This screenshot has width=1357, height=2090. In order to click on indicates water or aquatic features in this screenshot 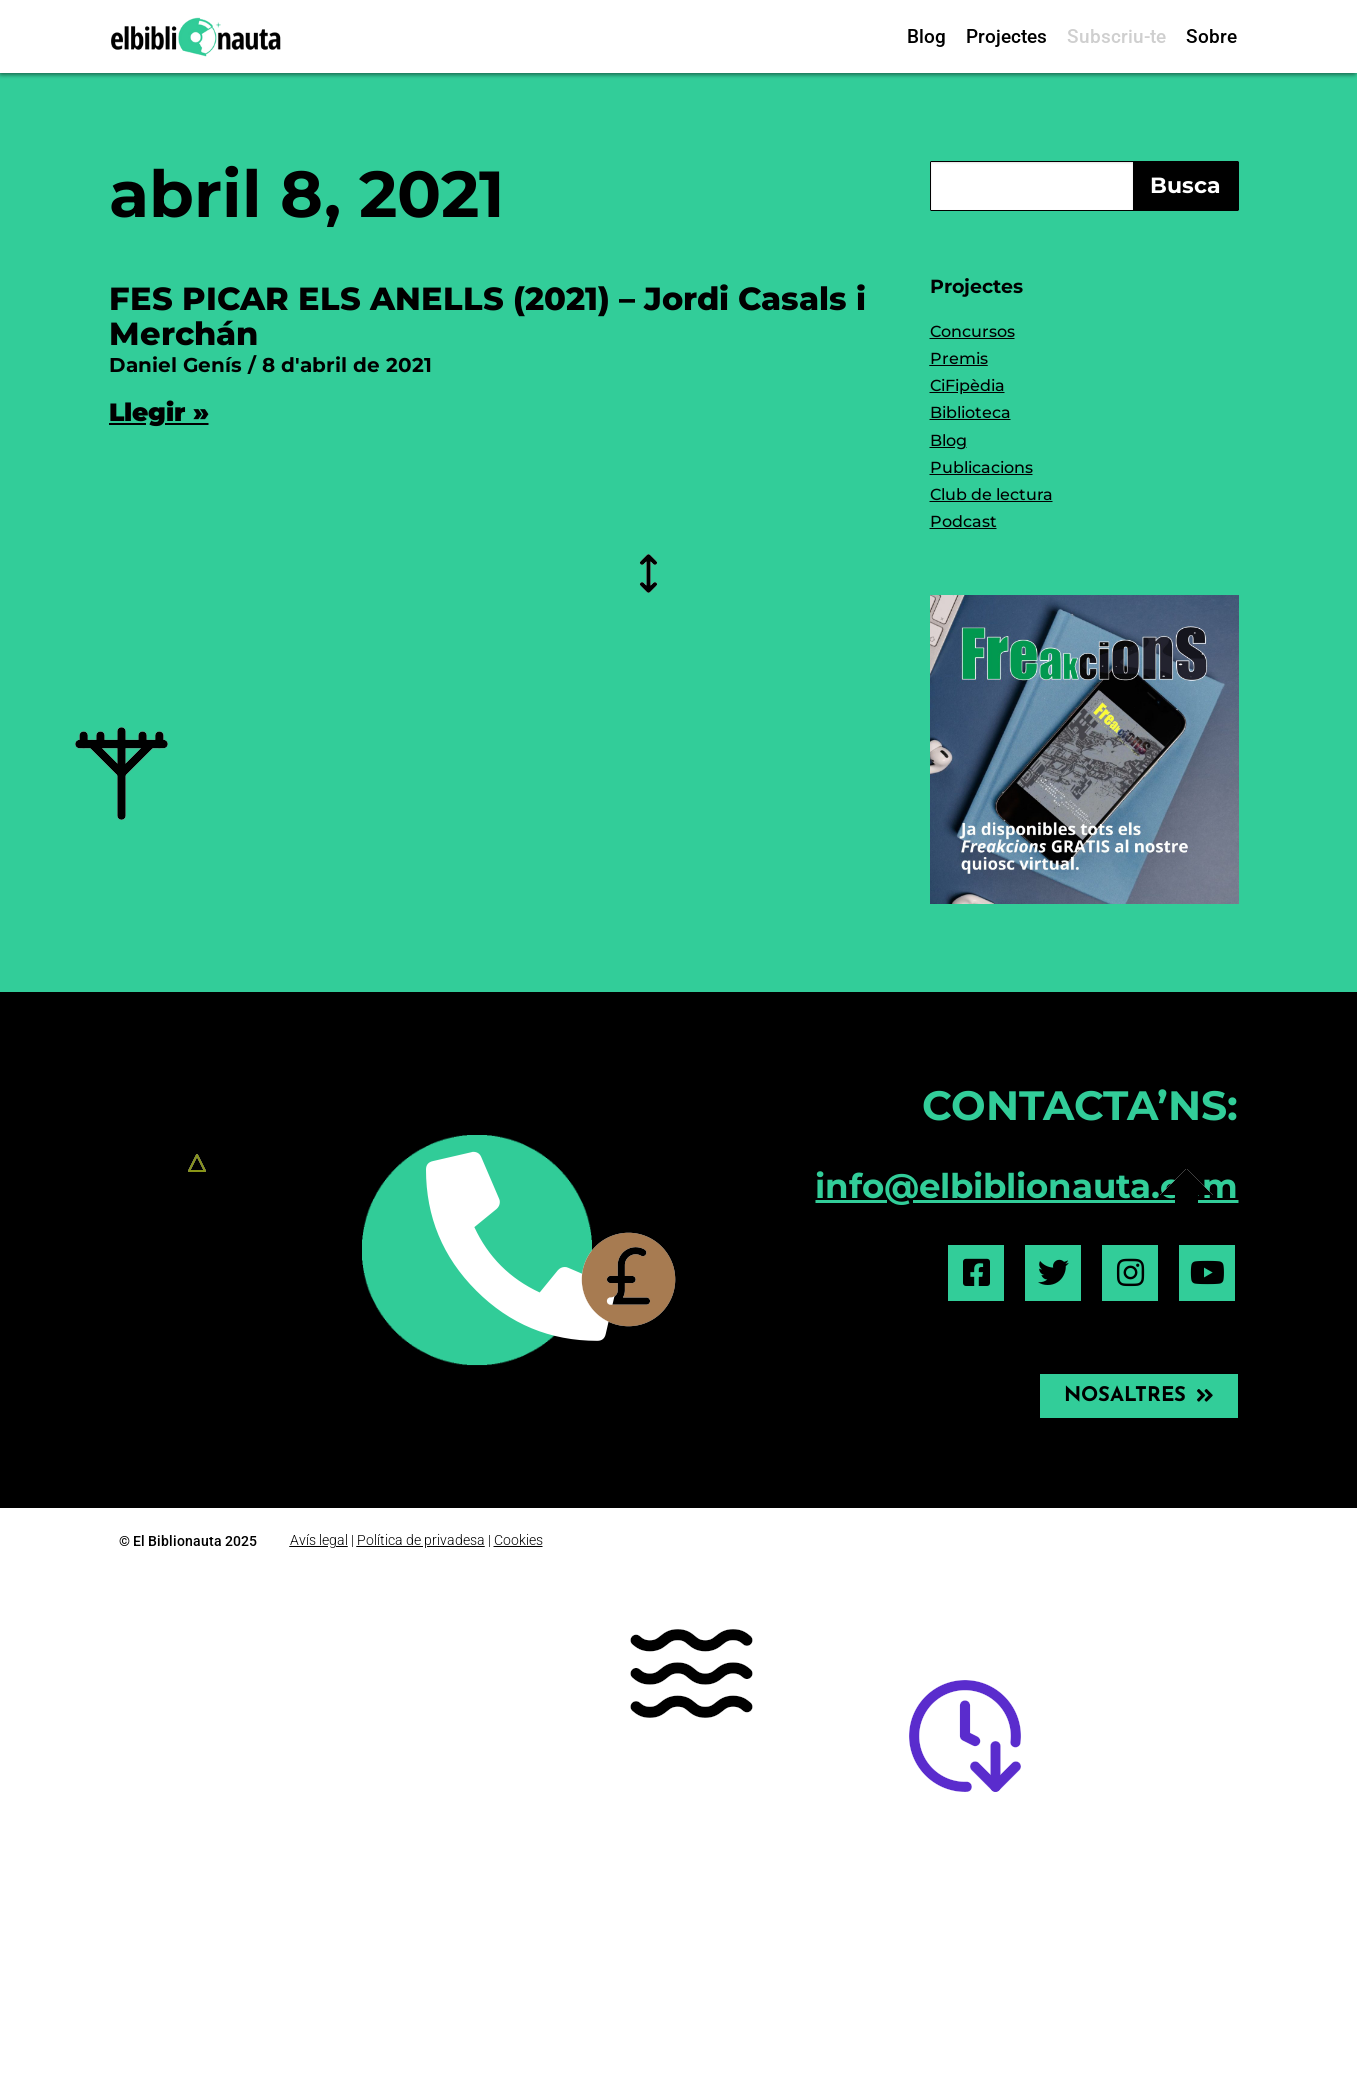, I will do `click(691, 1673)`.